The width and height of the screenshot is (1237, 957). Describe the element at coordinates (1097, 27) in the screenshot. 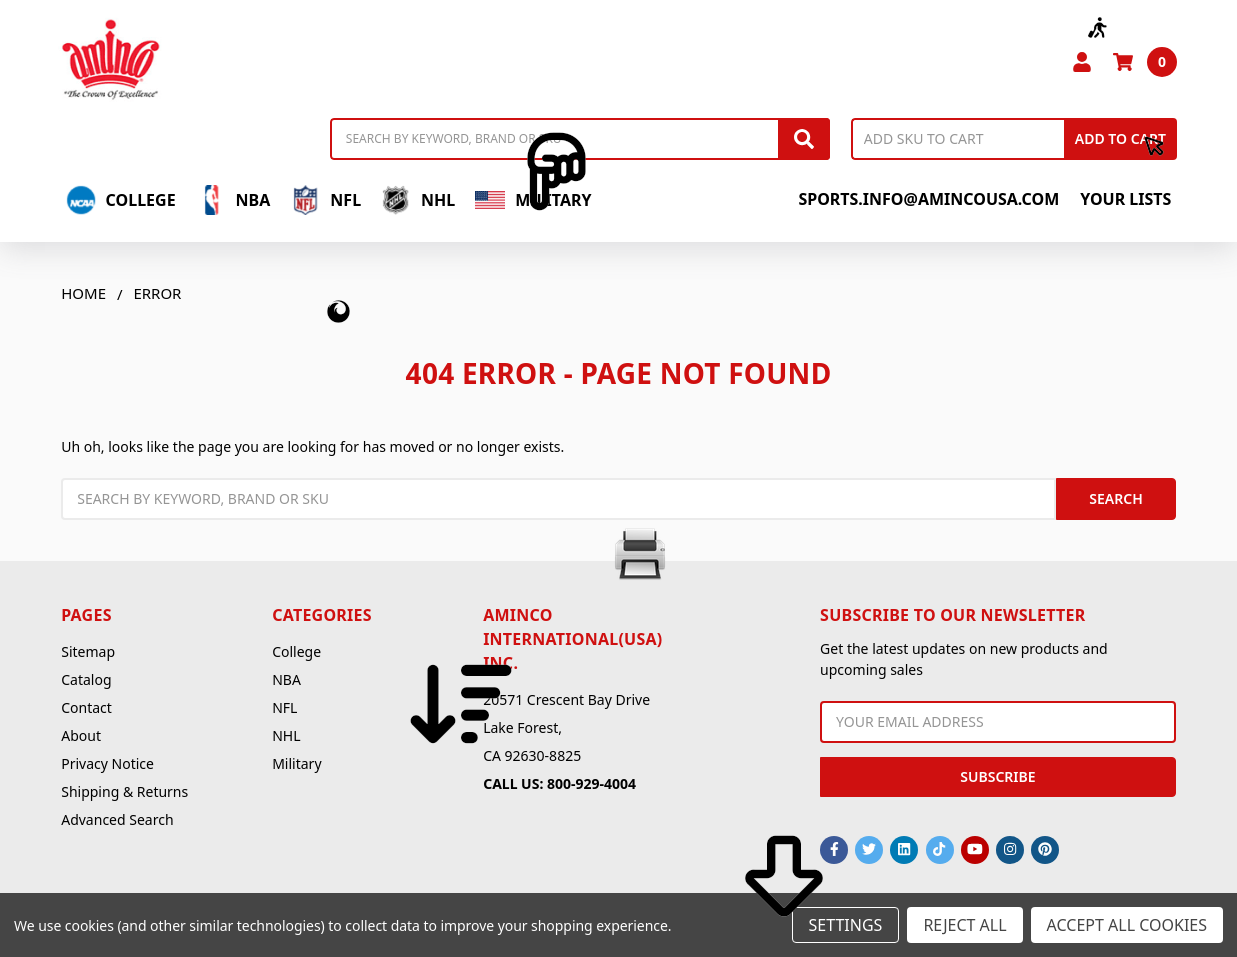

I see `indicates travel or transportation section` at that location.